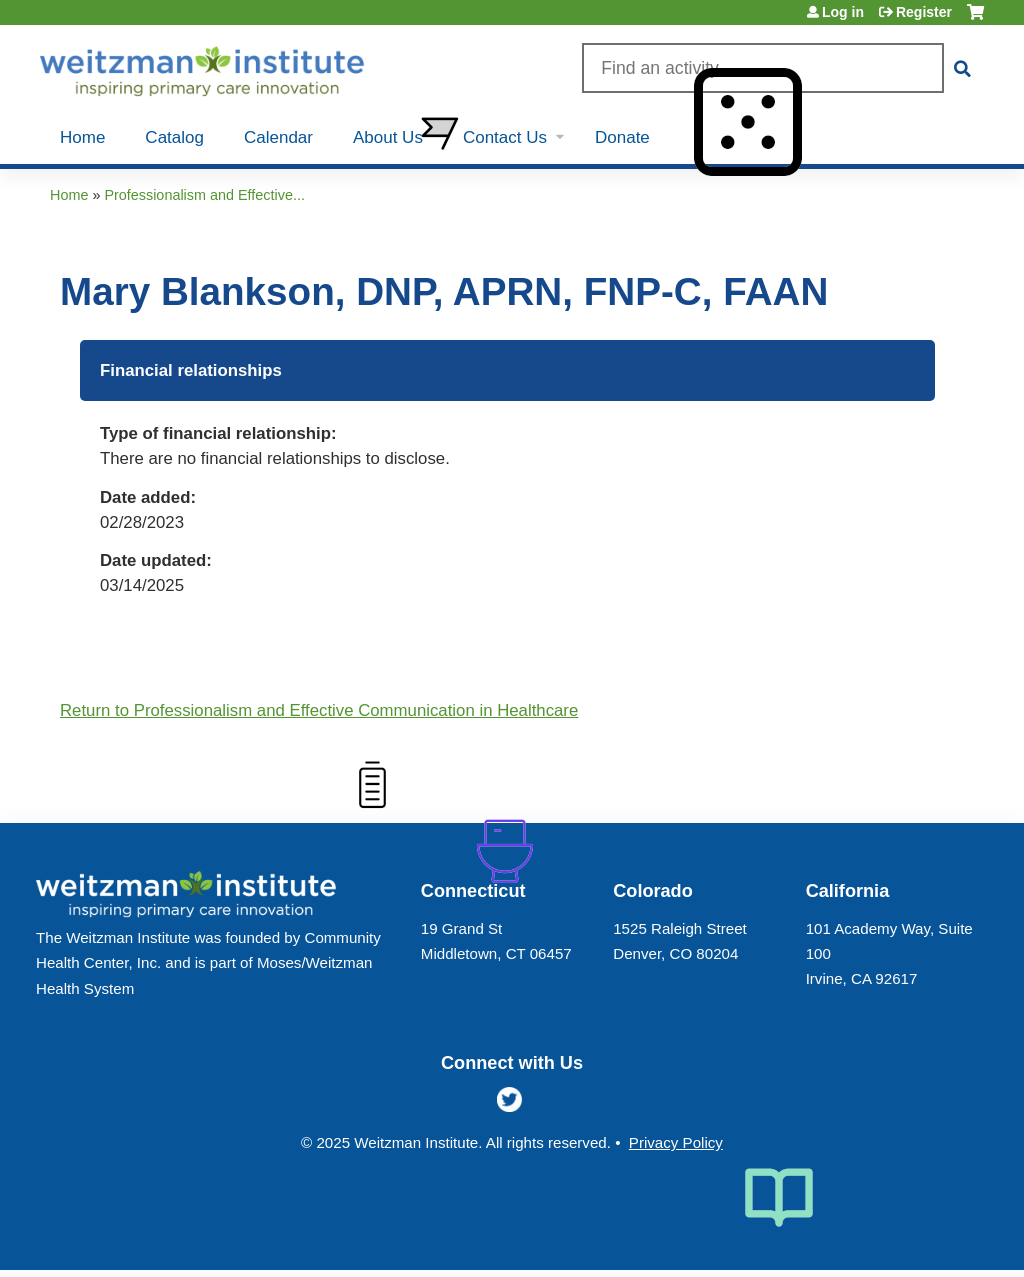  Describe the element at coordinates (438, 131) in the screenshot. I see `flag or bookmark an item` at that location.